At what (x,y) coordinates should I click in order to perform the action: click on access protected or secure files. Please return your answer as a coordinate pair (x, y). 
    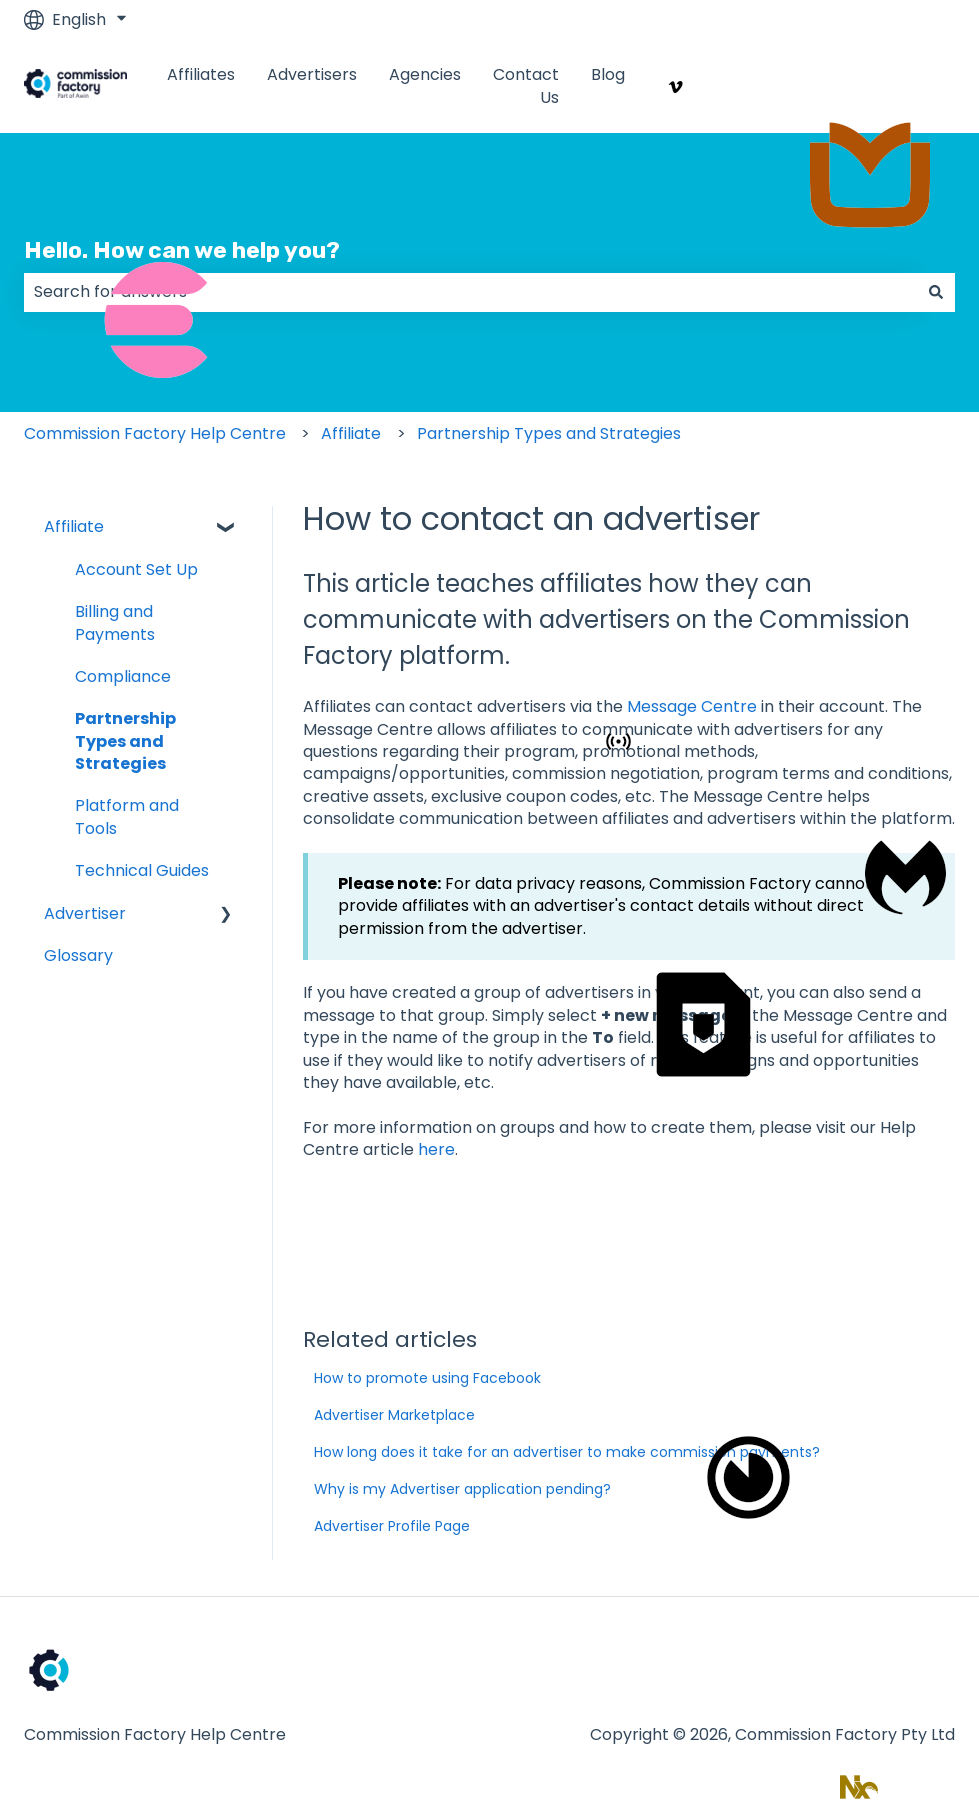
    Looking at the image, I should click on (703, 1024).